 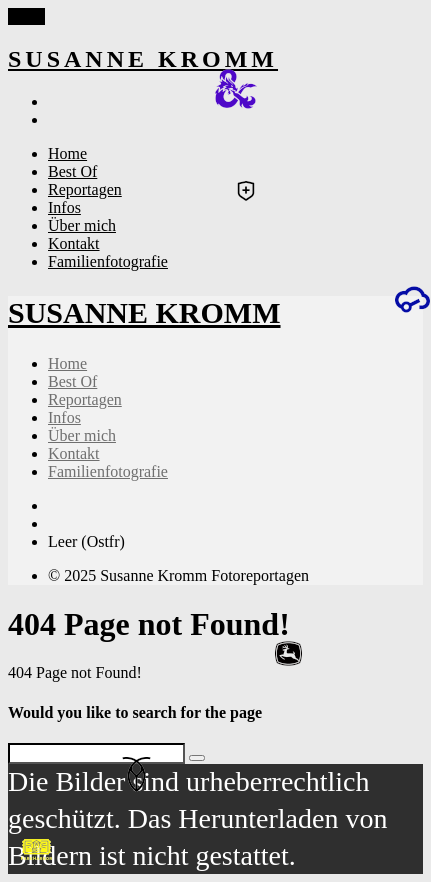 What do you see at coordinates (288, 653) in the screenshot?
I see `John Deere brand logo` at bounding box center [288, 653].